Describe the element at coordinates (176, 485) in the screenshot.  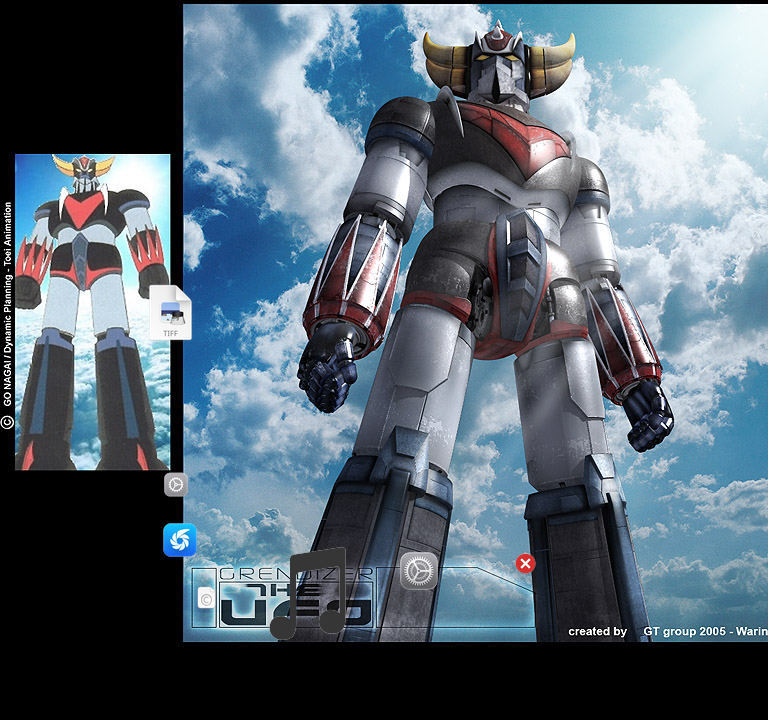
I see `open system preferences` at that location.